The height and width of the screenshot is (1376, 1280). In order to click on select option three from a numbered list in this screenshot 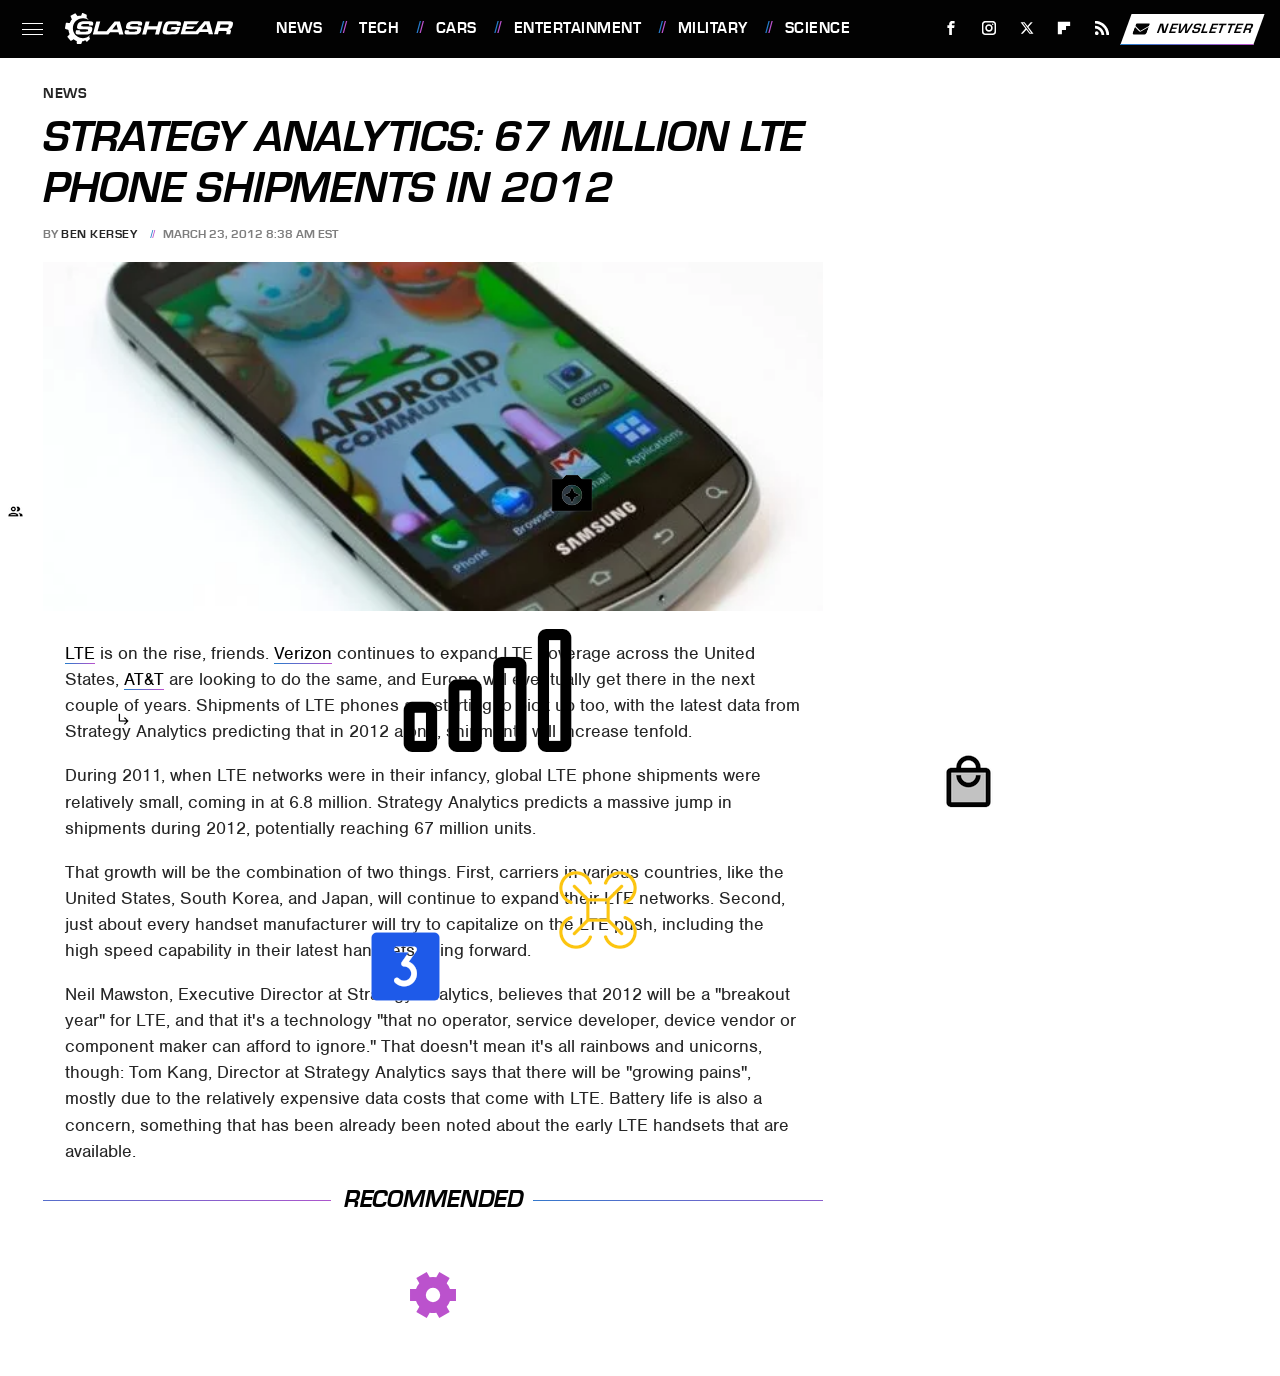, I will do `click(405, 966)`.